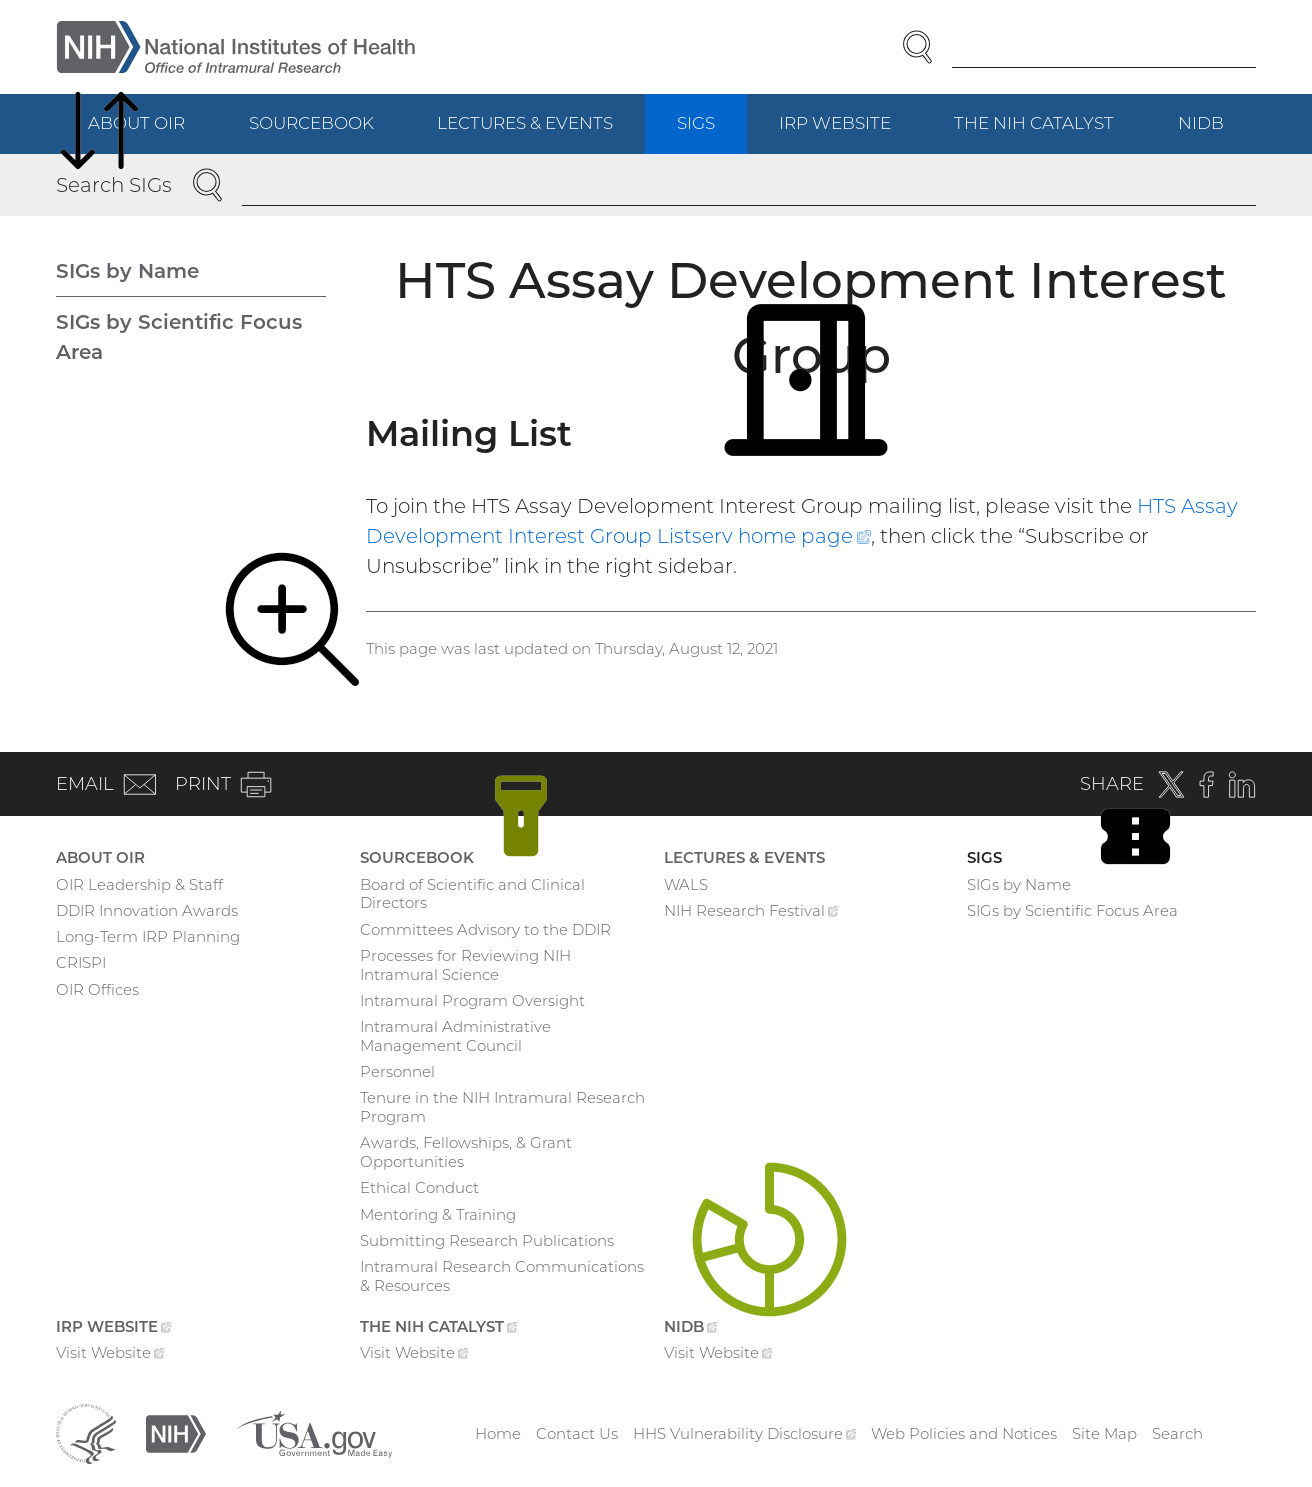  What do you see at coordinates (292, 619) in the screenshot?
I see `zoom in on content` at bounding box center [292, 619].